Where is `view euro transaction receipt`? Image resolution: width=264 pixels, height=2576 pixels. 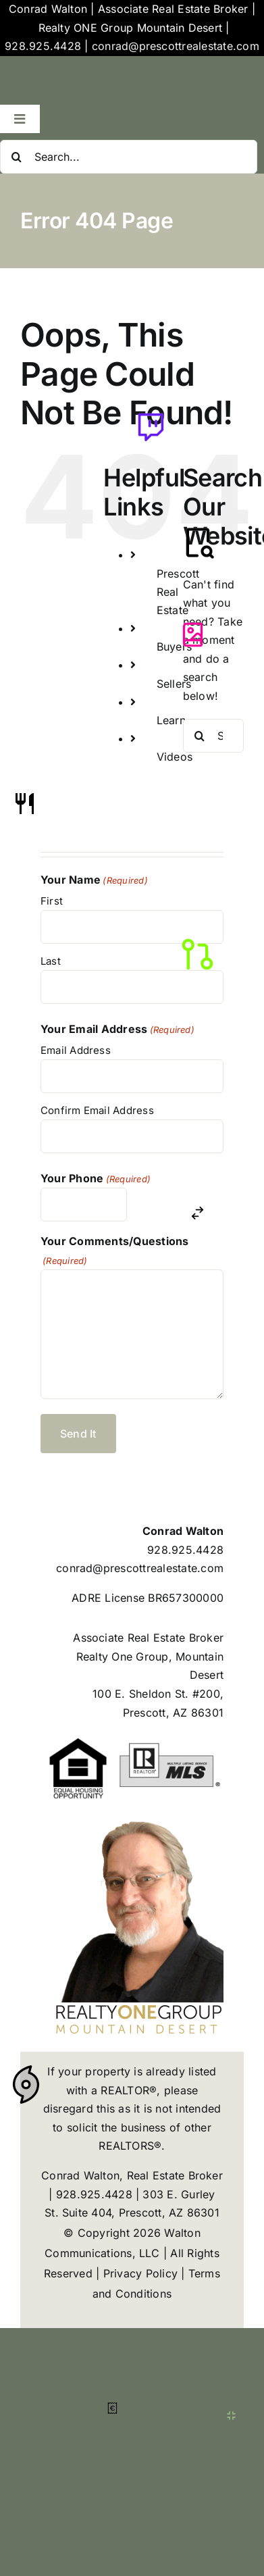
view euro transaction receipt is located at coordinates (112, 2408).